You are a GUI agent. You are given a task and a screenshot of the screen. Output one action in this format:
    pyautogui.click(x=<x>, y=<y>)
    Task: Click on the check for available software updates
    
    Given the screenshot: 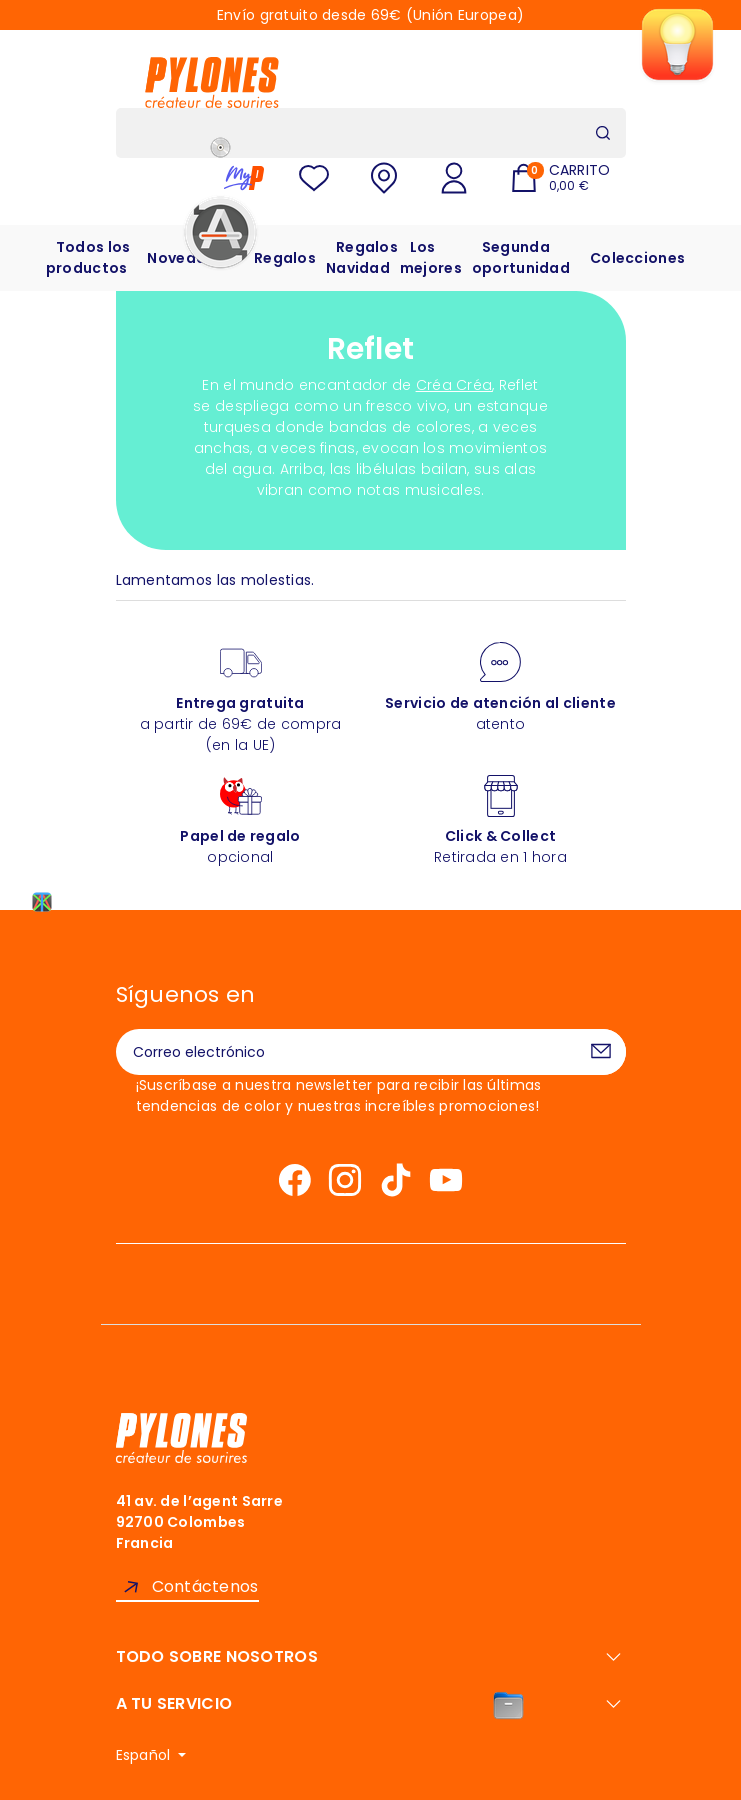 What is the action you would take?
    pyautogui.click(x=220, y=232)
    